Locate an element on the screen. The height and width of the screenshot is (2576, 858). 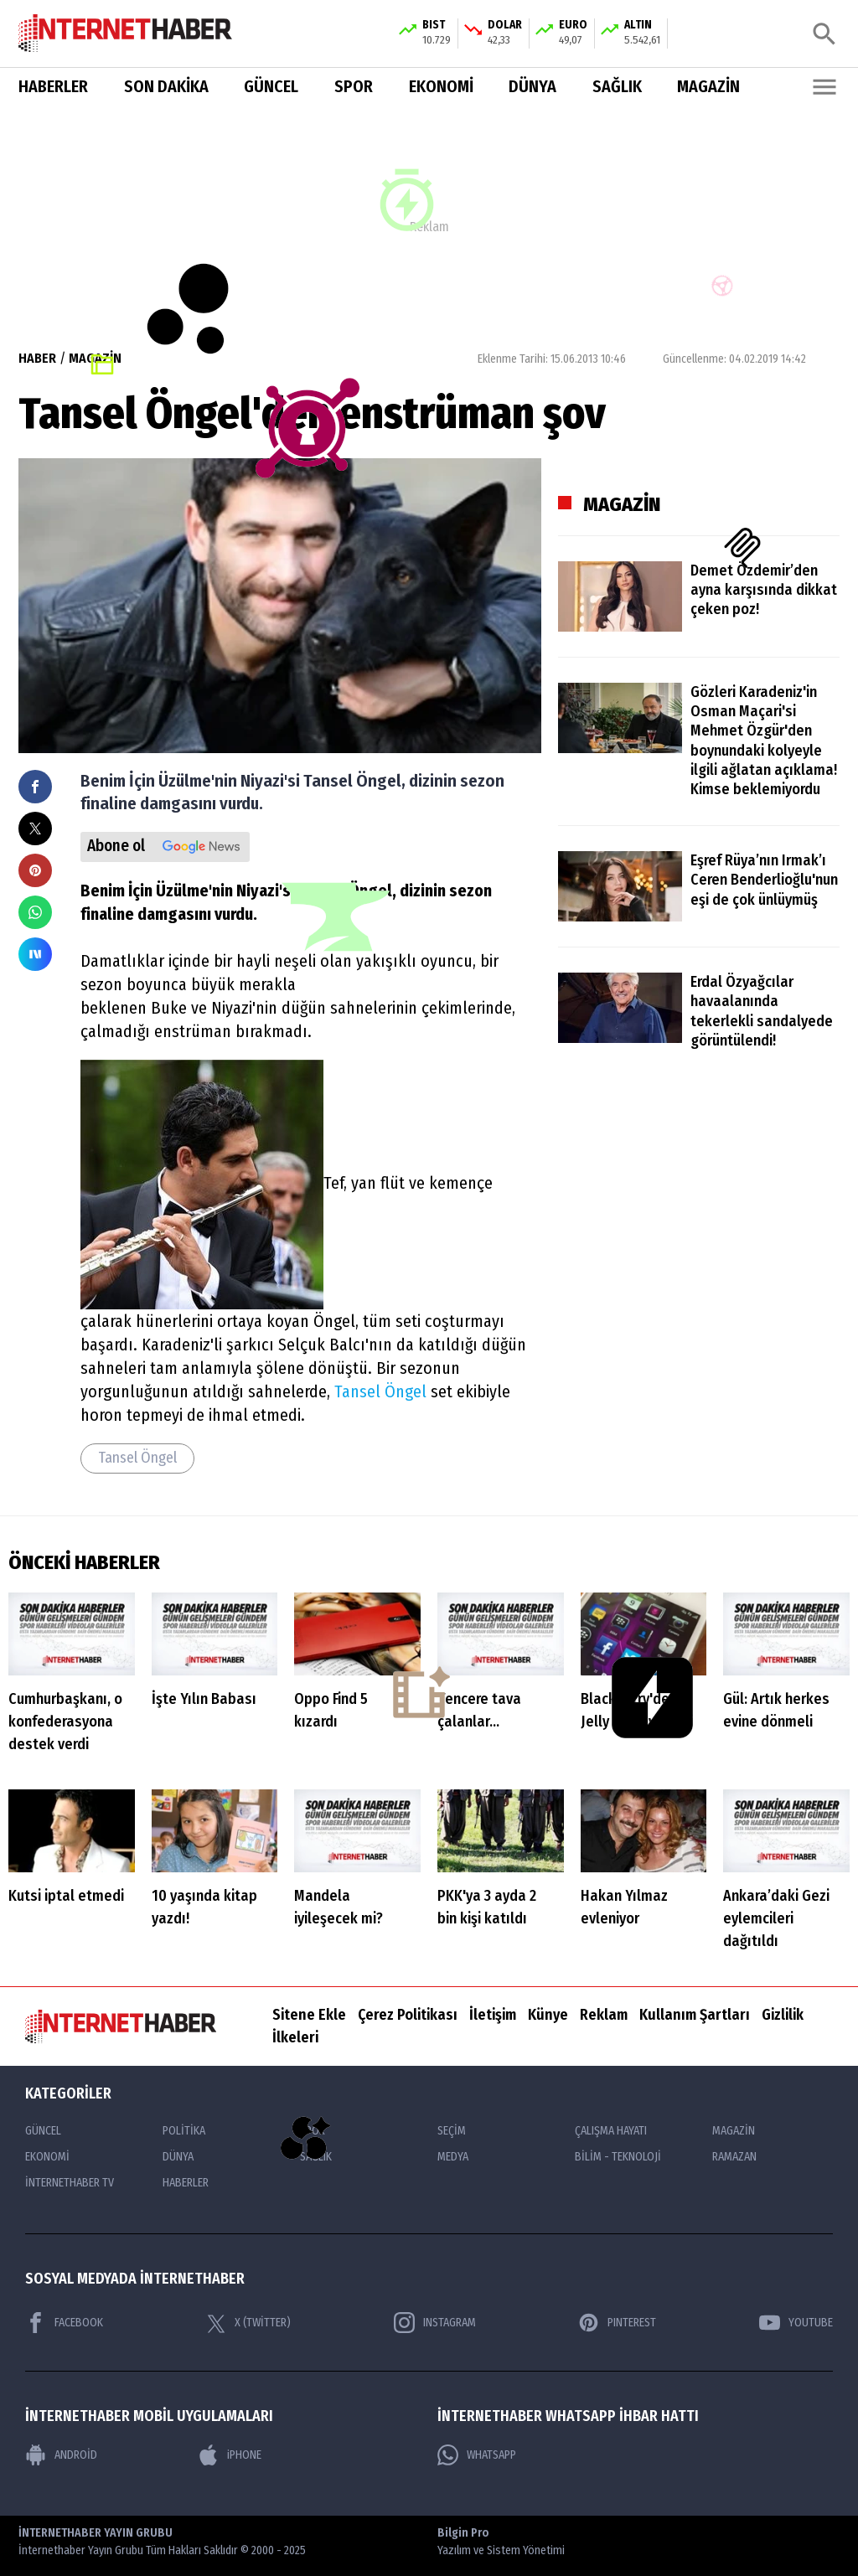
model context protocol (MCP) logo is located at coordinates (742, 548).